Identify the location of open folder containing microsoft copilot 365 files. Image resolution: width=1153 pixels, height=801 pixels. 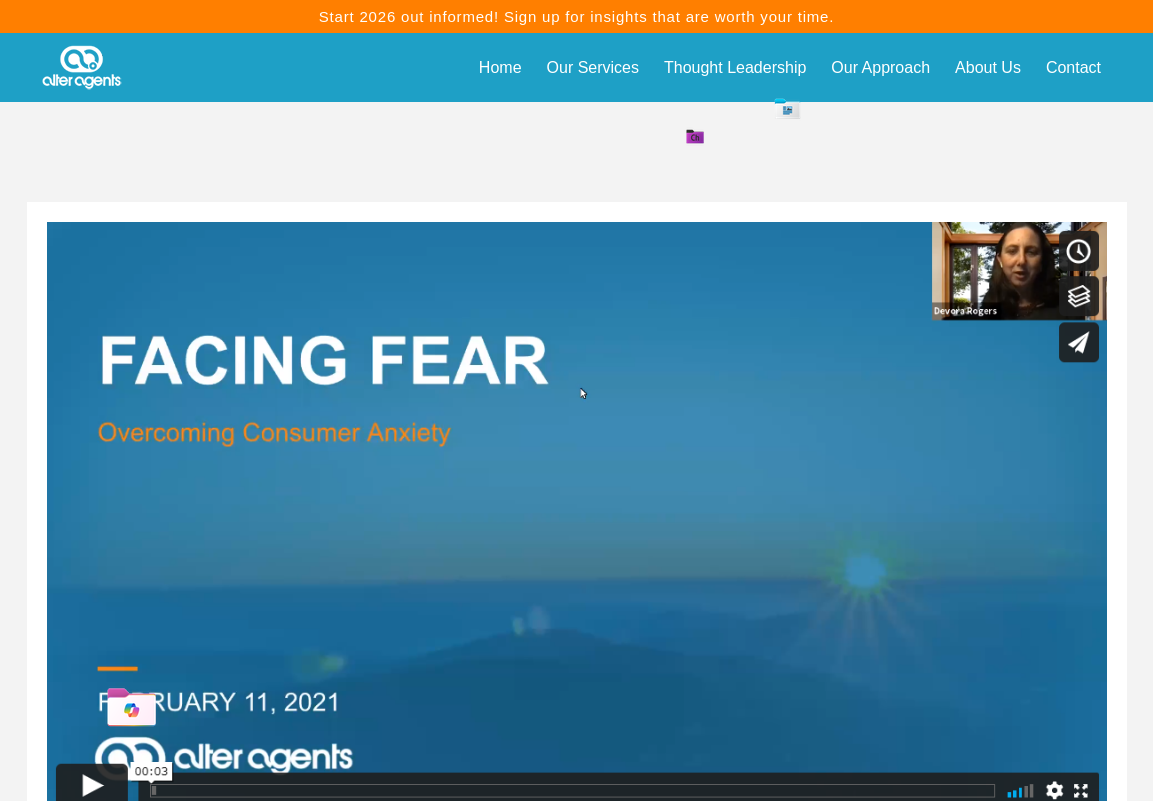
(131, 708).